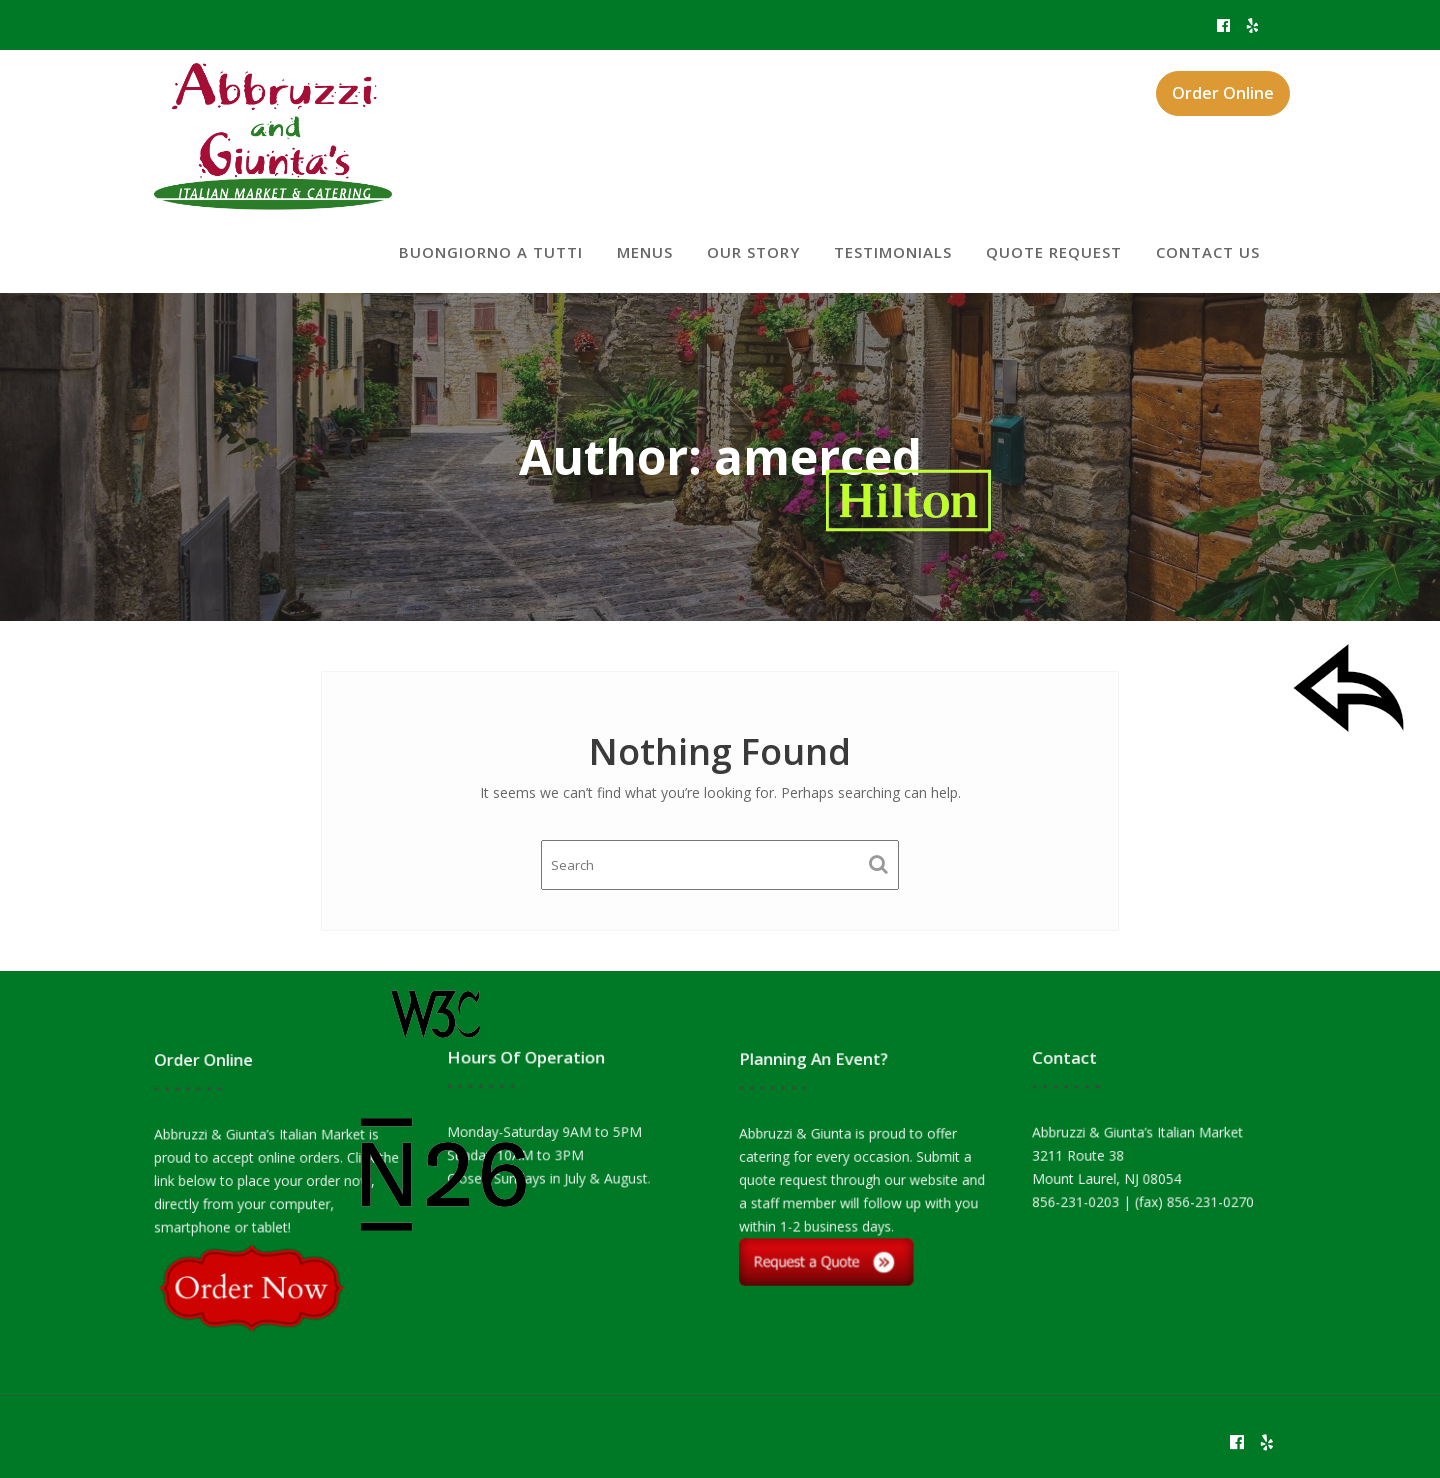  Describe the element at coordinates (908, 500) in the screenshot. I see `access the Hilton hotels app or website` at that location.